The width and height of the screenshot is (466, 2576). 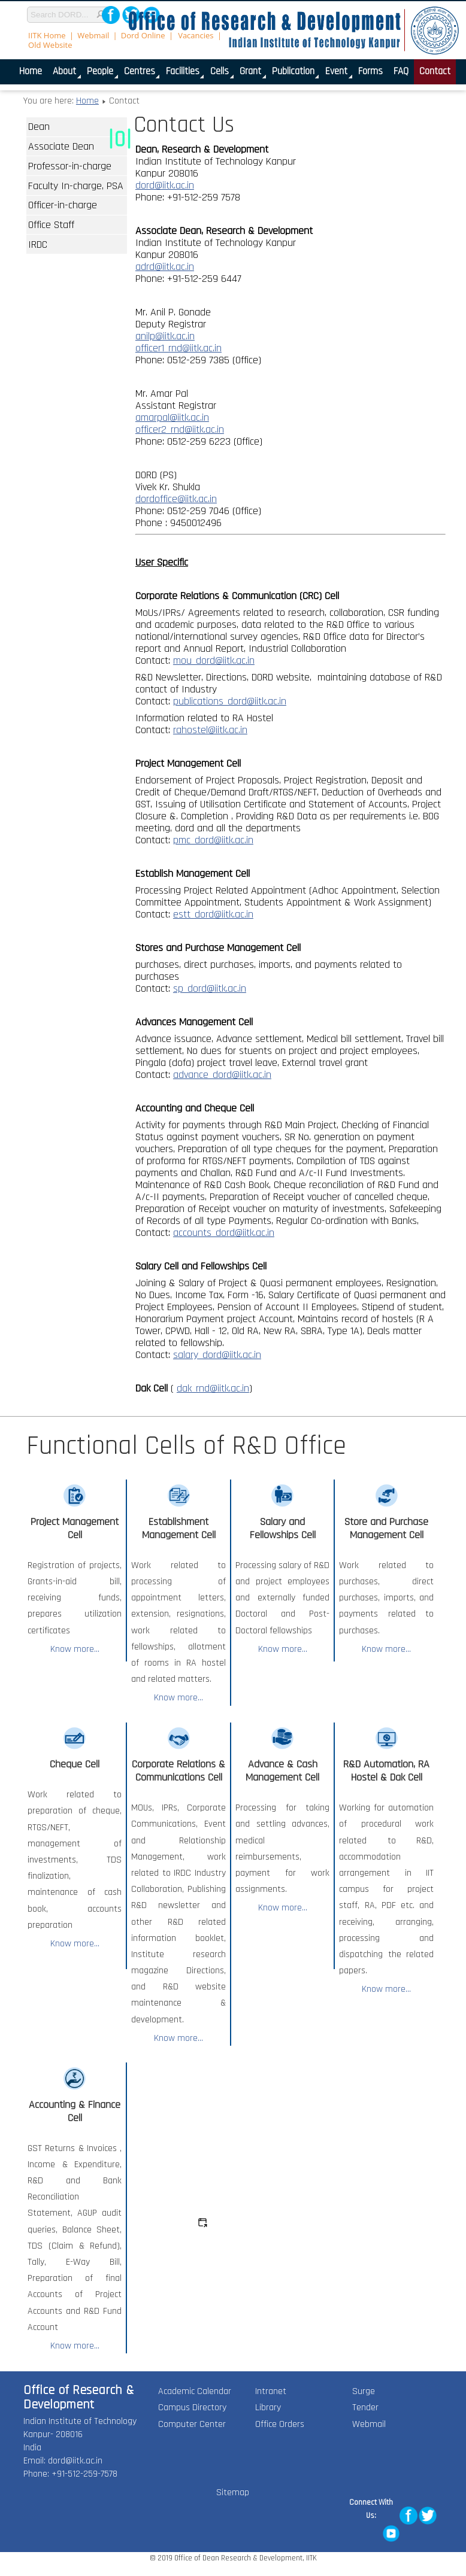 I want to click on share current webpage, so click(x=202, y=2222).